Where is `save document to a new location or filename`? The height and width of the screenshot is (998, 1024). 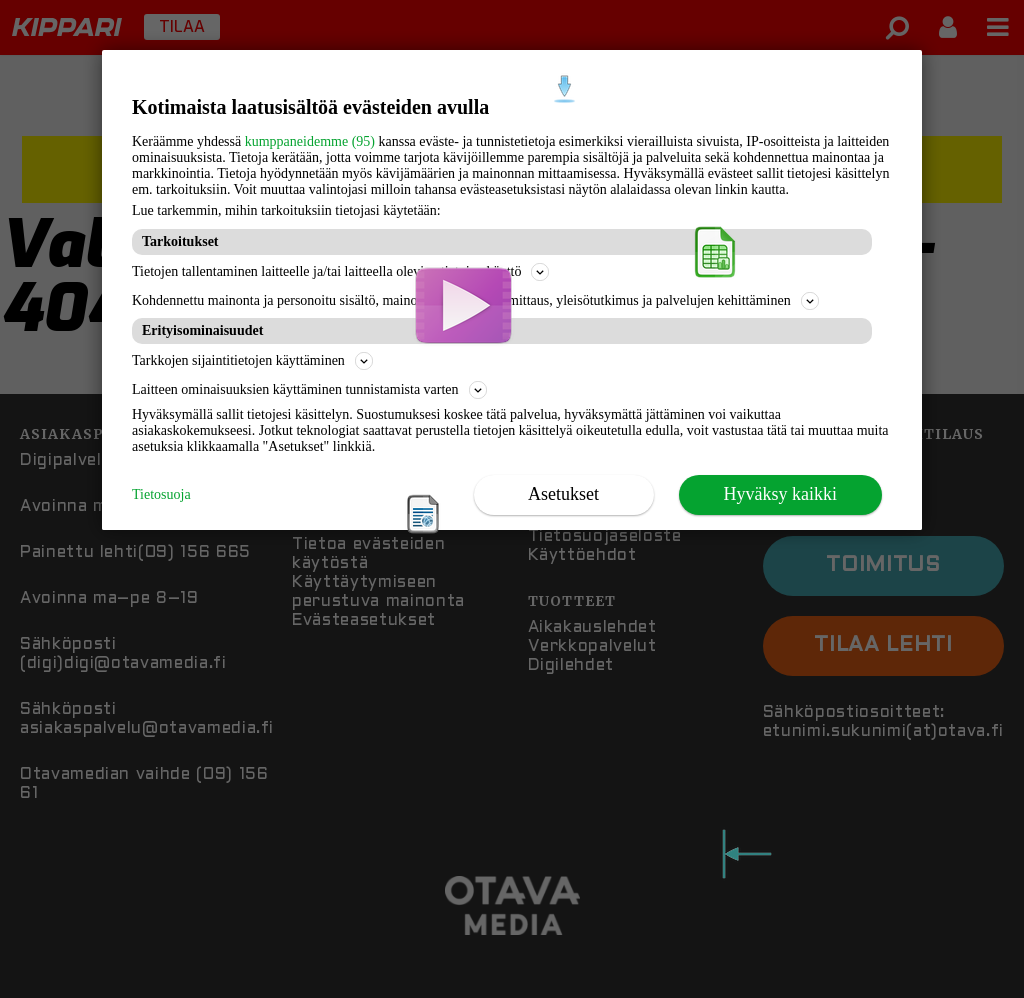 save document to a new location or filename is located at coordinates (564, 86).